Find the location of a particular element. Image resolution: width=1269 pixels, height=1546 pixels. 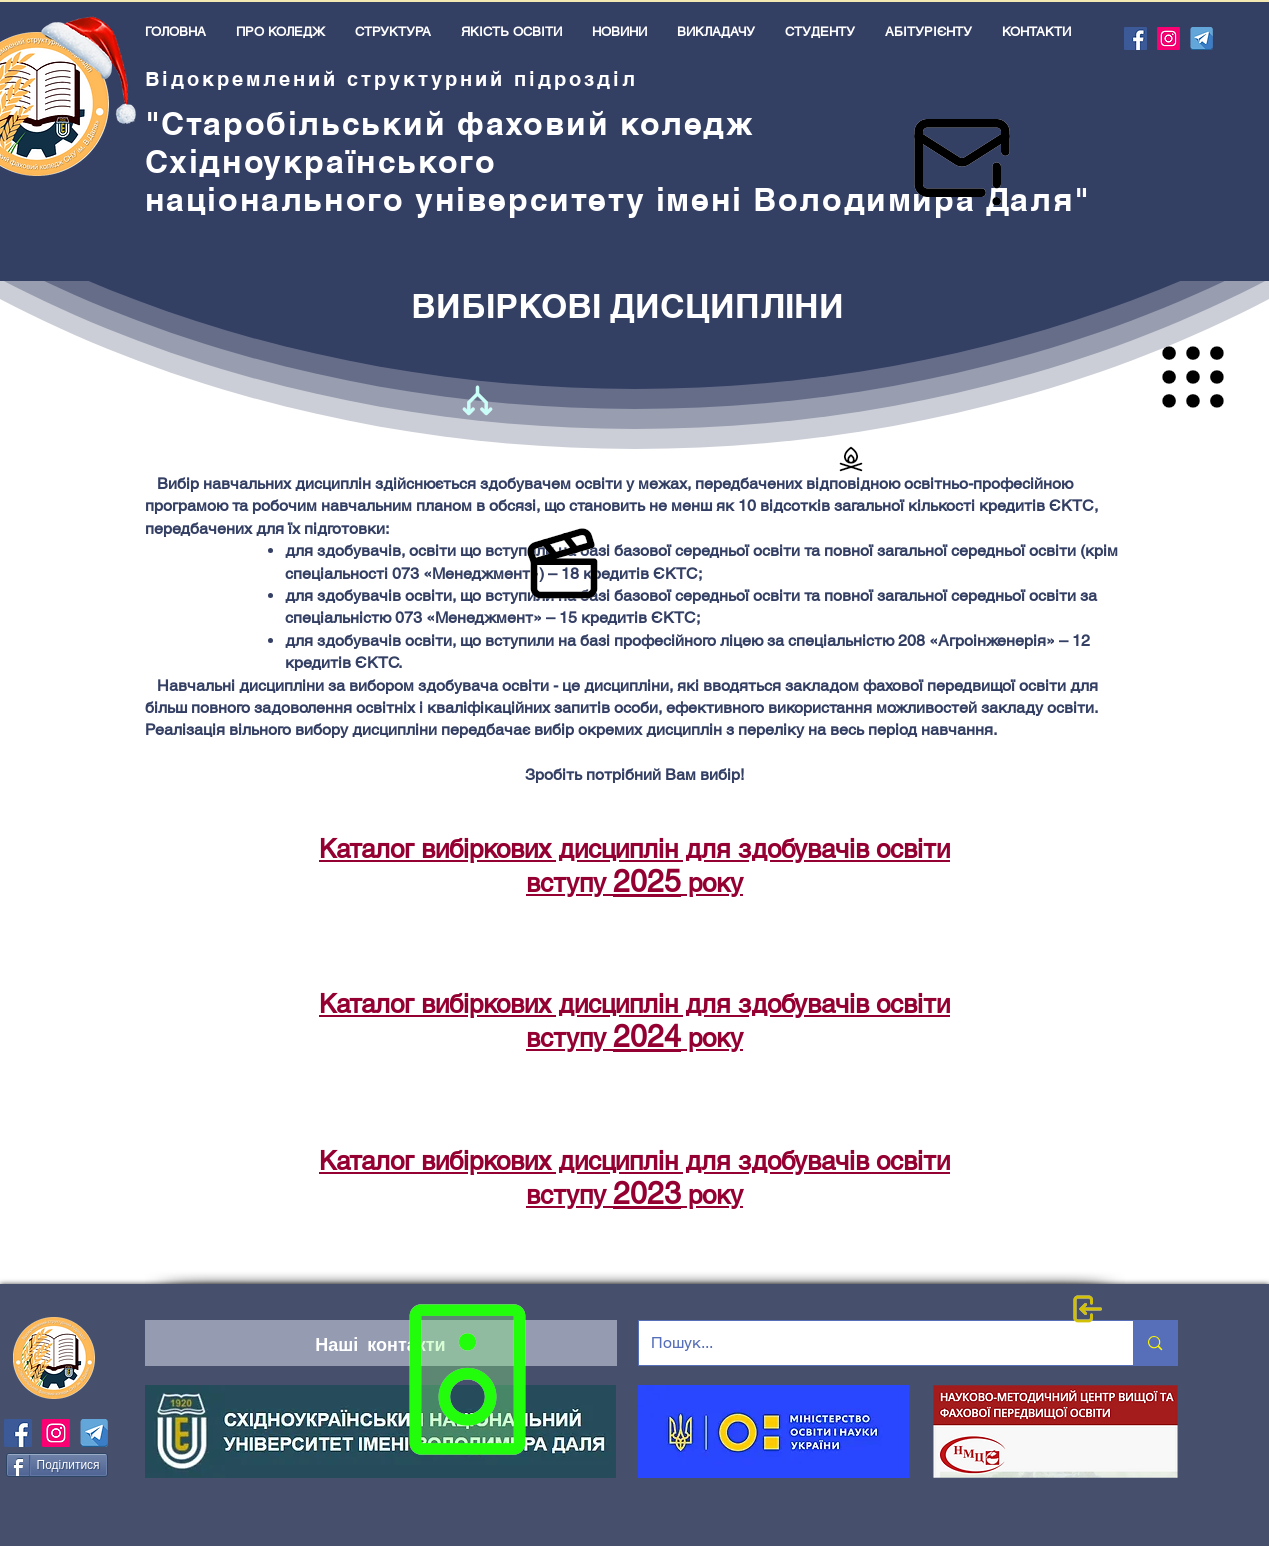

access camping or outdoor activity features is located at coordinates (851, 459).